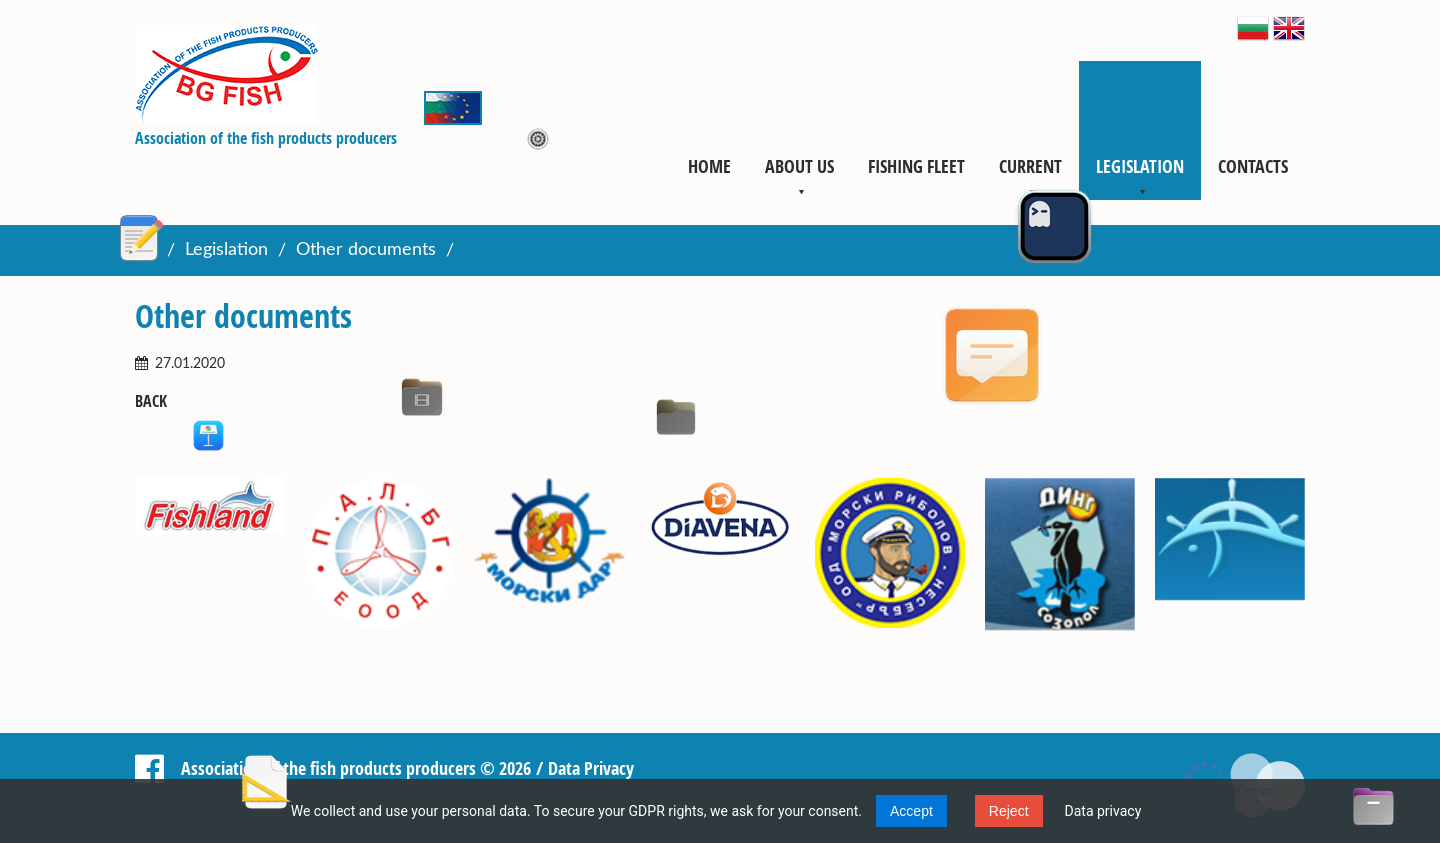 The width and height of the screenshot is (1440, 843). I want to click on open the file manager, so click(1373, 806).